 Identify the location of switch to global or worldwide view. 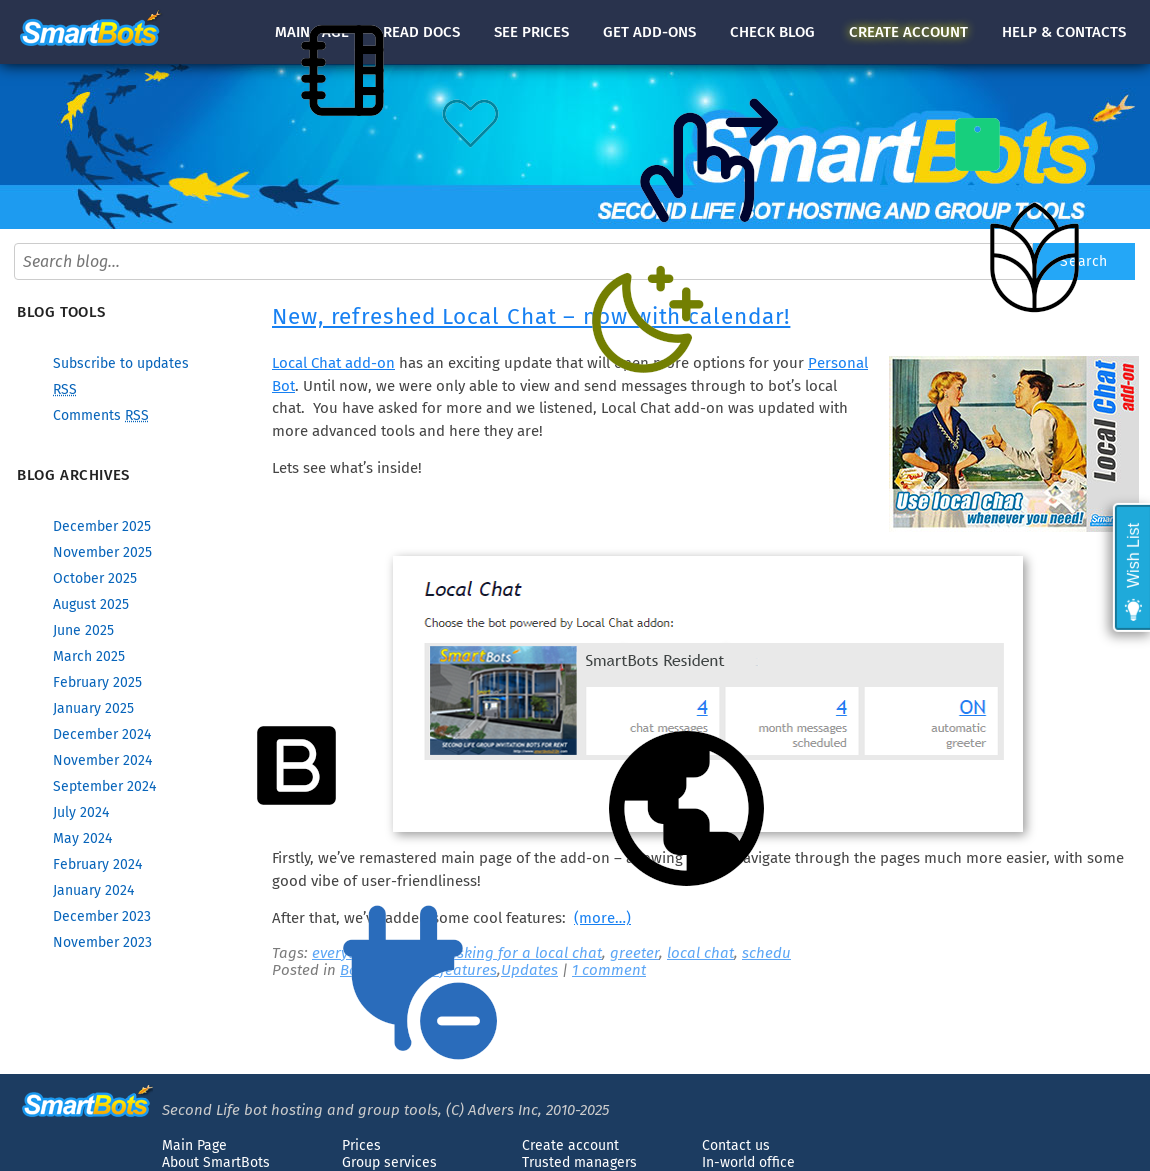
(686, 808).